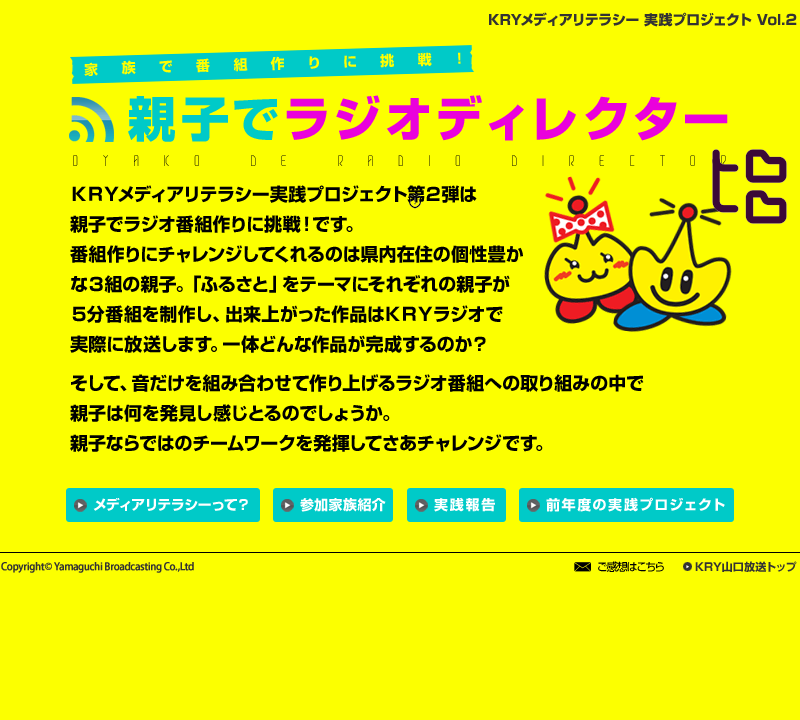  What do you see at coordinates (749, 186) in the screenshot?
I see `browse directory structure` at bounding box center [749, 186].